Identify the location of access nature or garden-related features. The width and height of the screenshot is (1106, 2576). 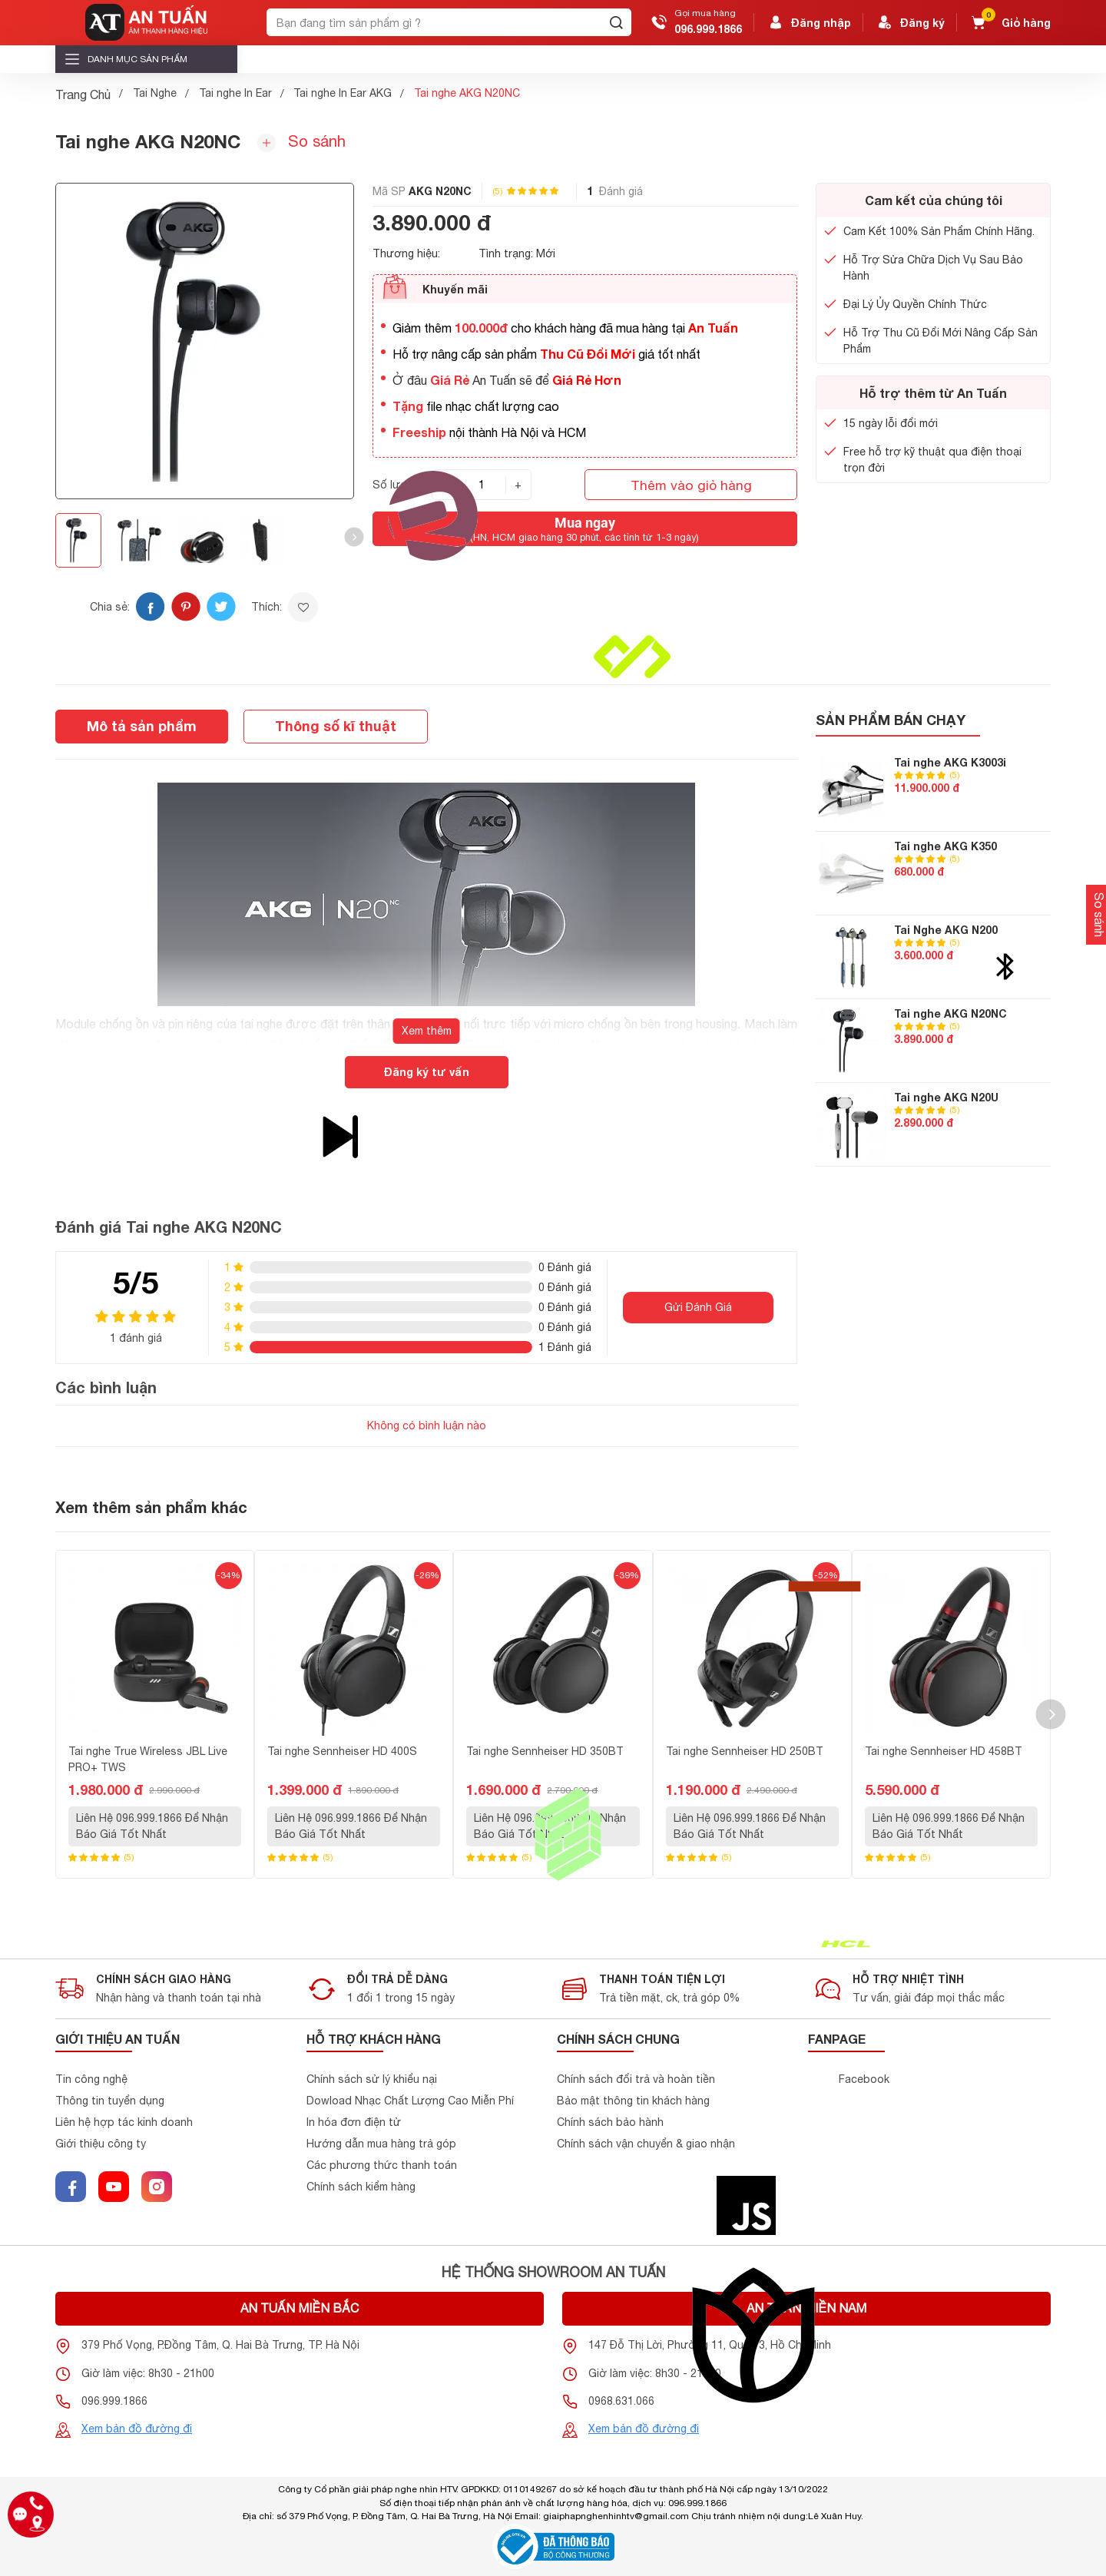
(753, 2335).